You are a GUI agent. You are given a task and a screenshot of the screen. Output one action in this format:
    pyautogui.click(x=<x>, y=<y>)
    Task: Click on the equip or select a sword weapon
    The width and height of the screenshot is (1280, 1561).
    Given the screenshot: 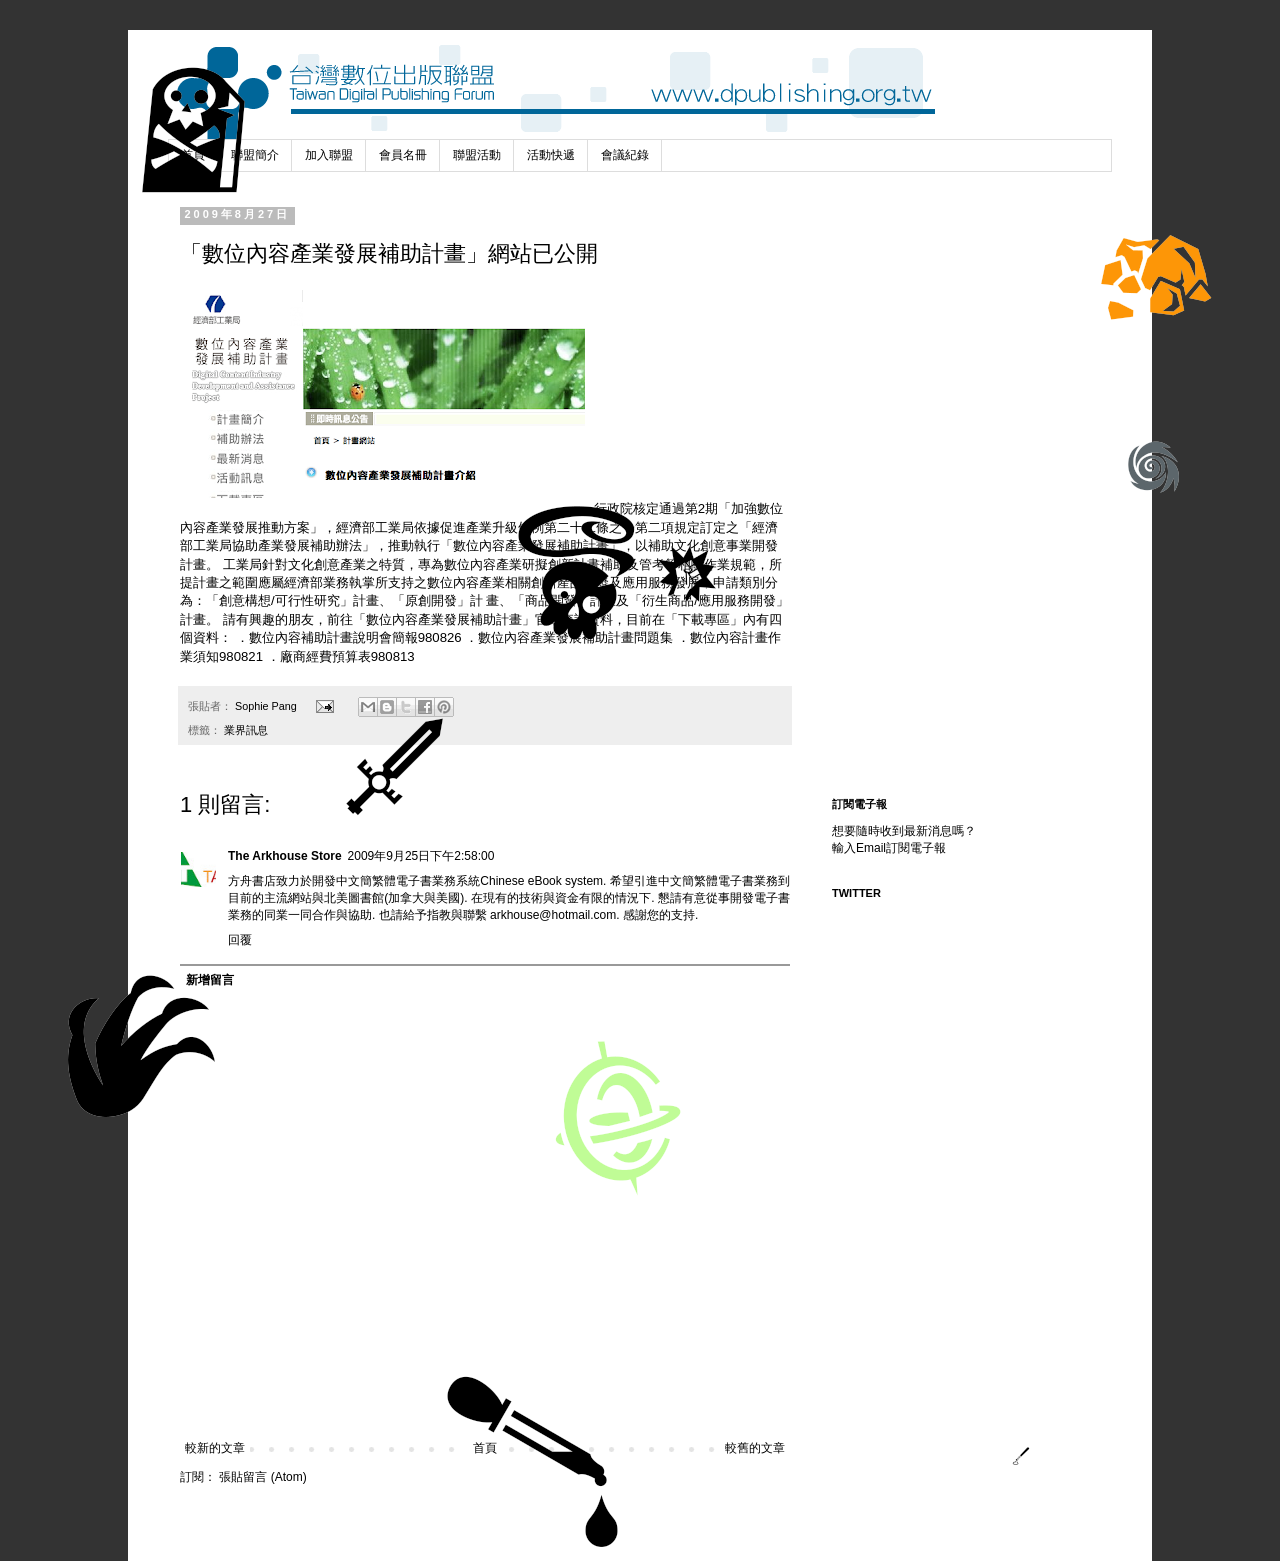 What is the action you would take?
    pyautogui.click(x=394, y=766)
    